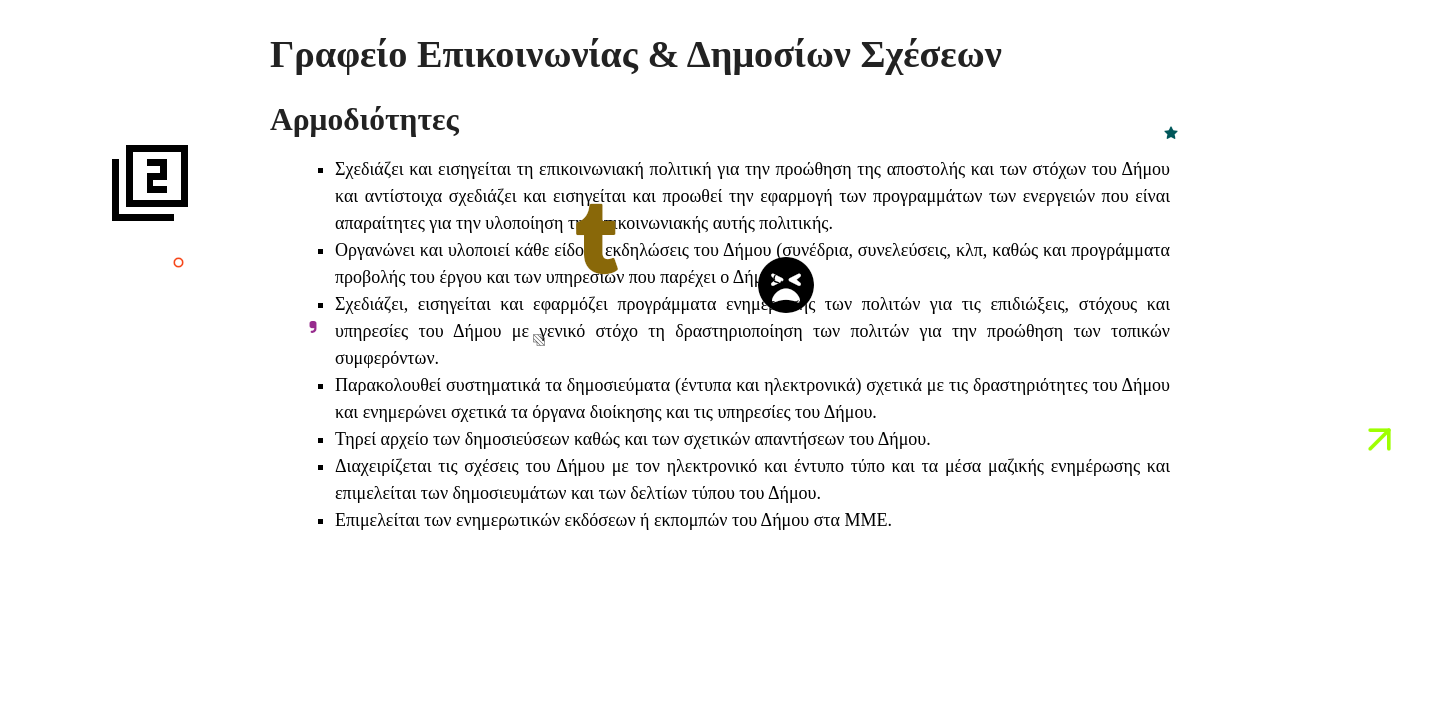 The image size is (1440, 720). Describe the element at coordinates (178, 262) in the screenshot. I see `indicates gender-neutral or unspecified gender option` at that location.